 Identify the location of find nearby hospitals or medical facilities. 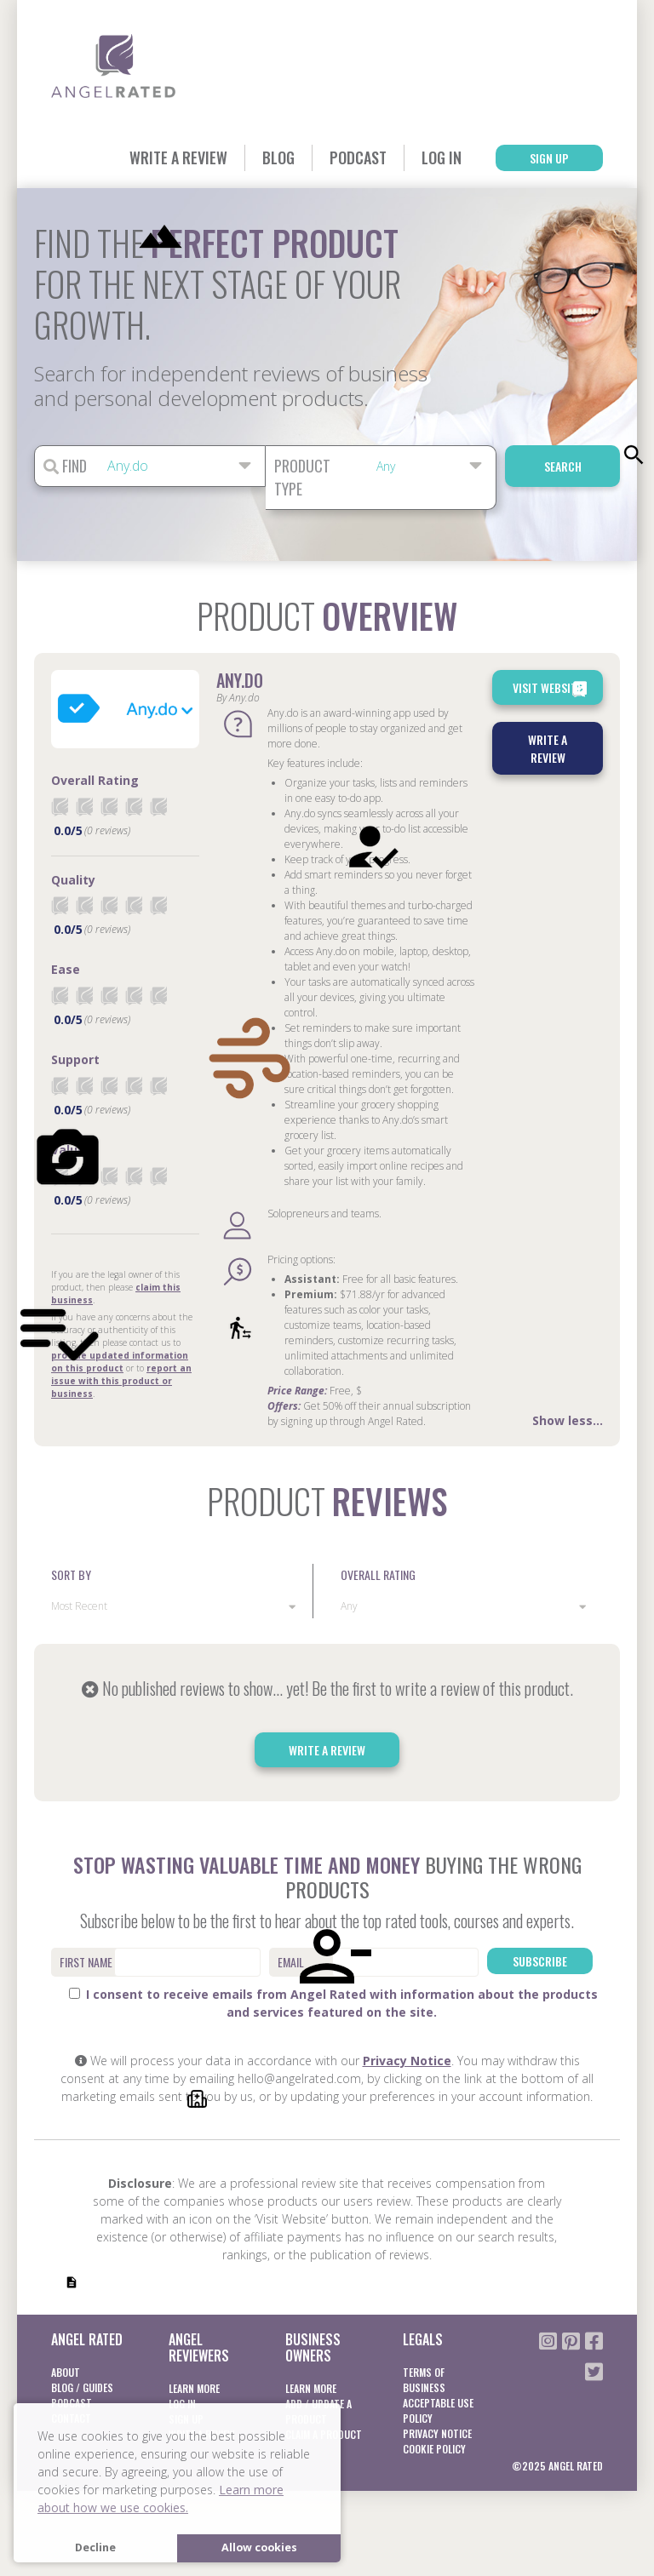
(197, 2098).